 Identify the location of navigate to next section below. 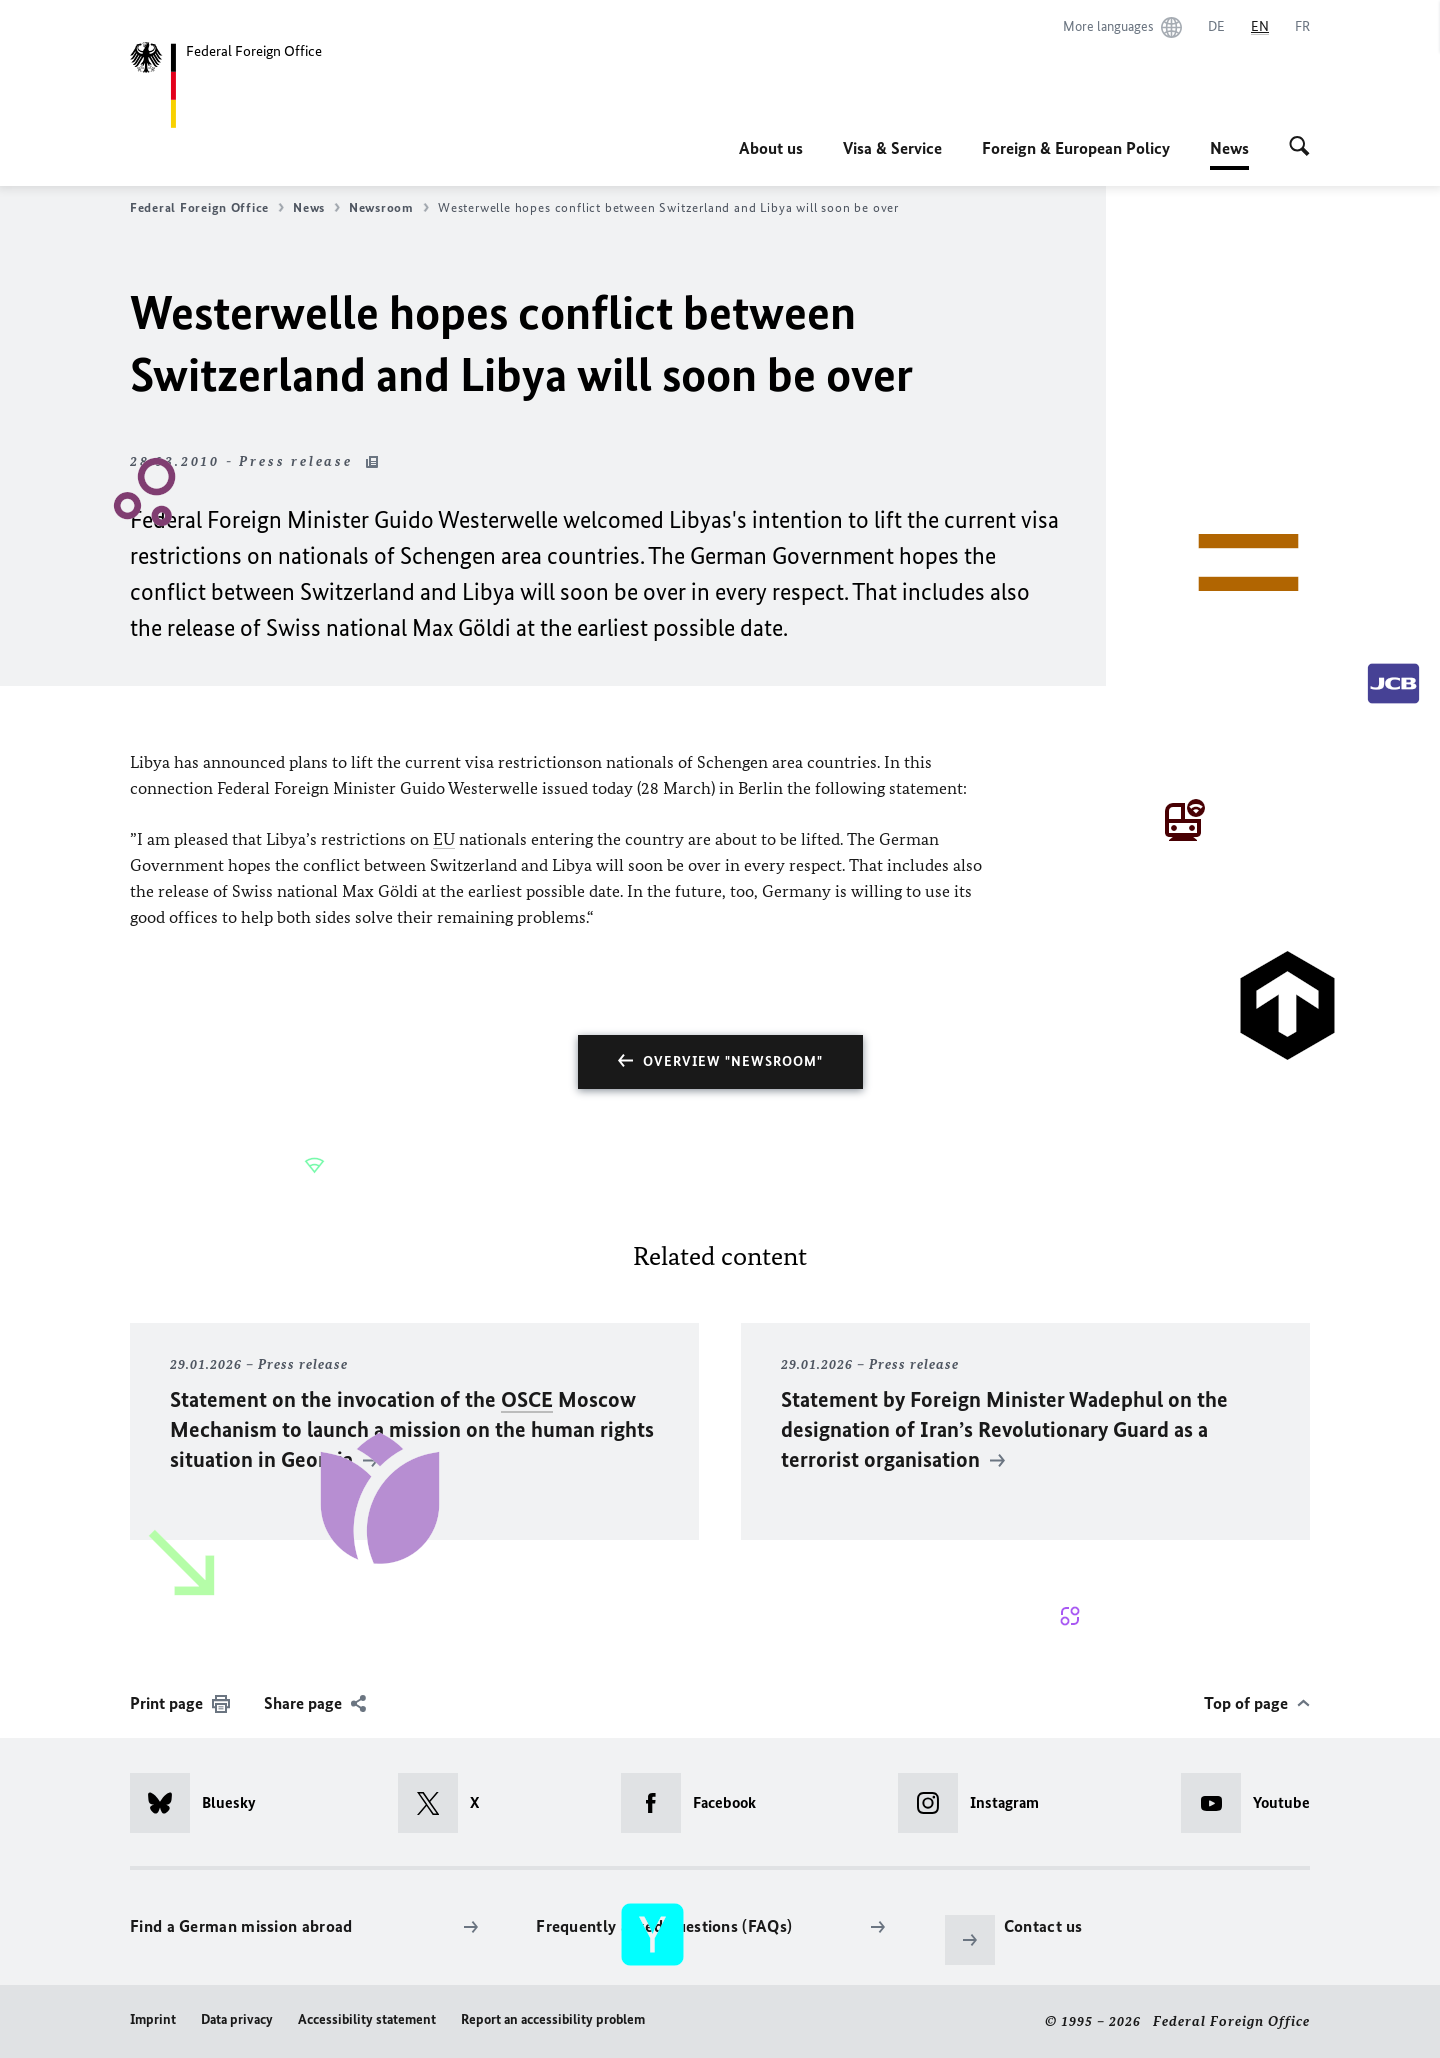
(183, 1564).